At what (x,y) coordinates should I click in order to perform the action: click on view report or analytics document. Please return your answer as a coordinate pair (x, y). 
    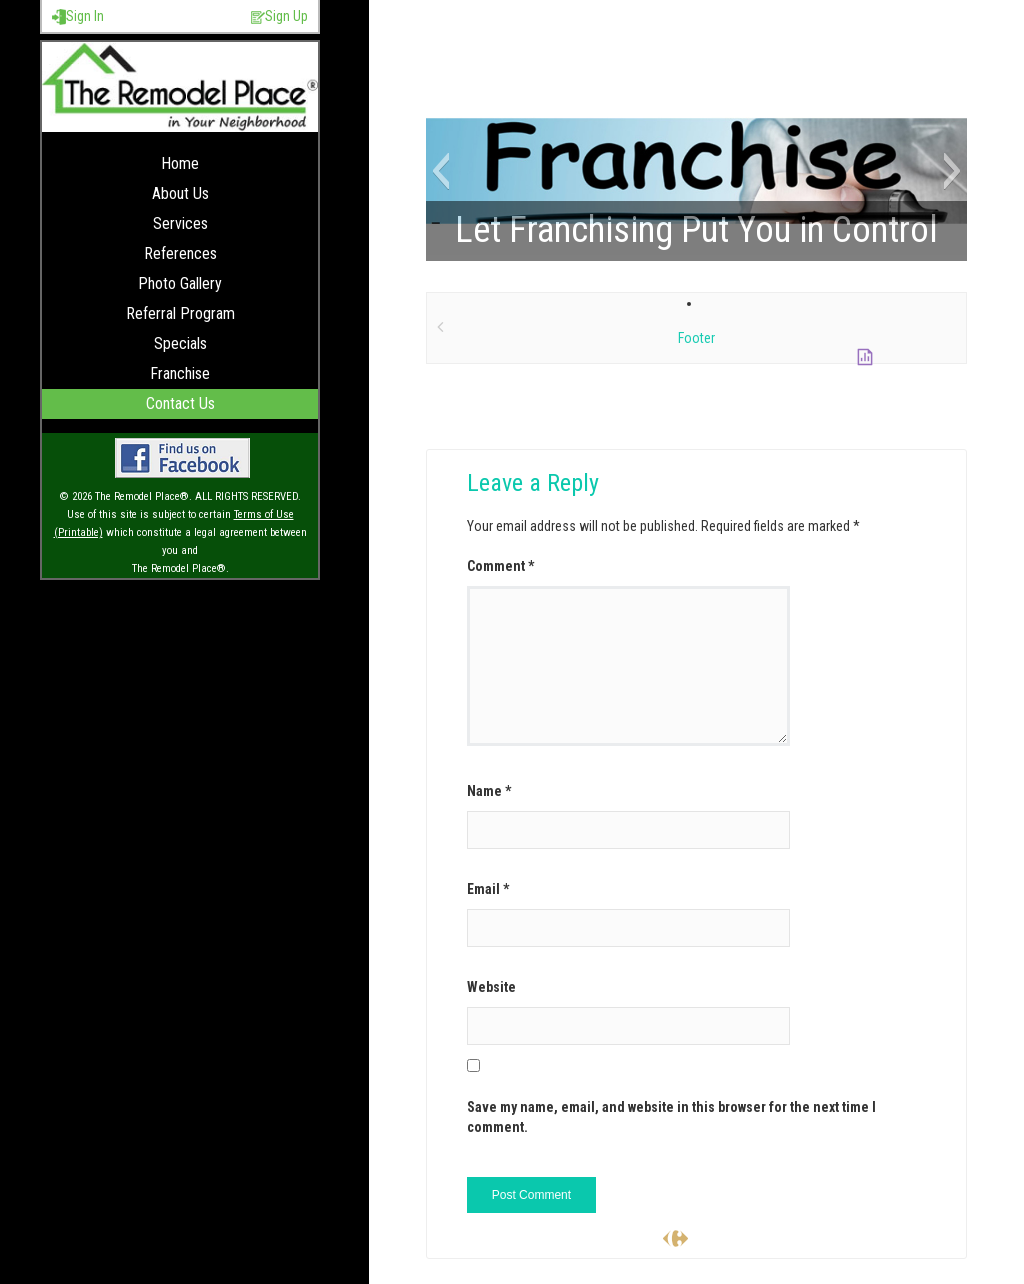
    Looking at the image, I should click on (865, 357).